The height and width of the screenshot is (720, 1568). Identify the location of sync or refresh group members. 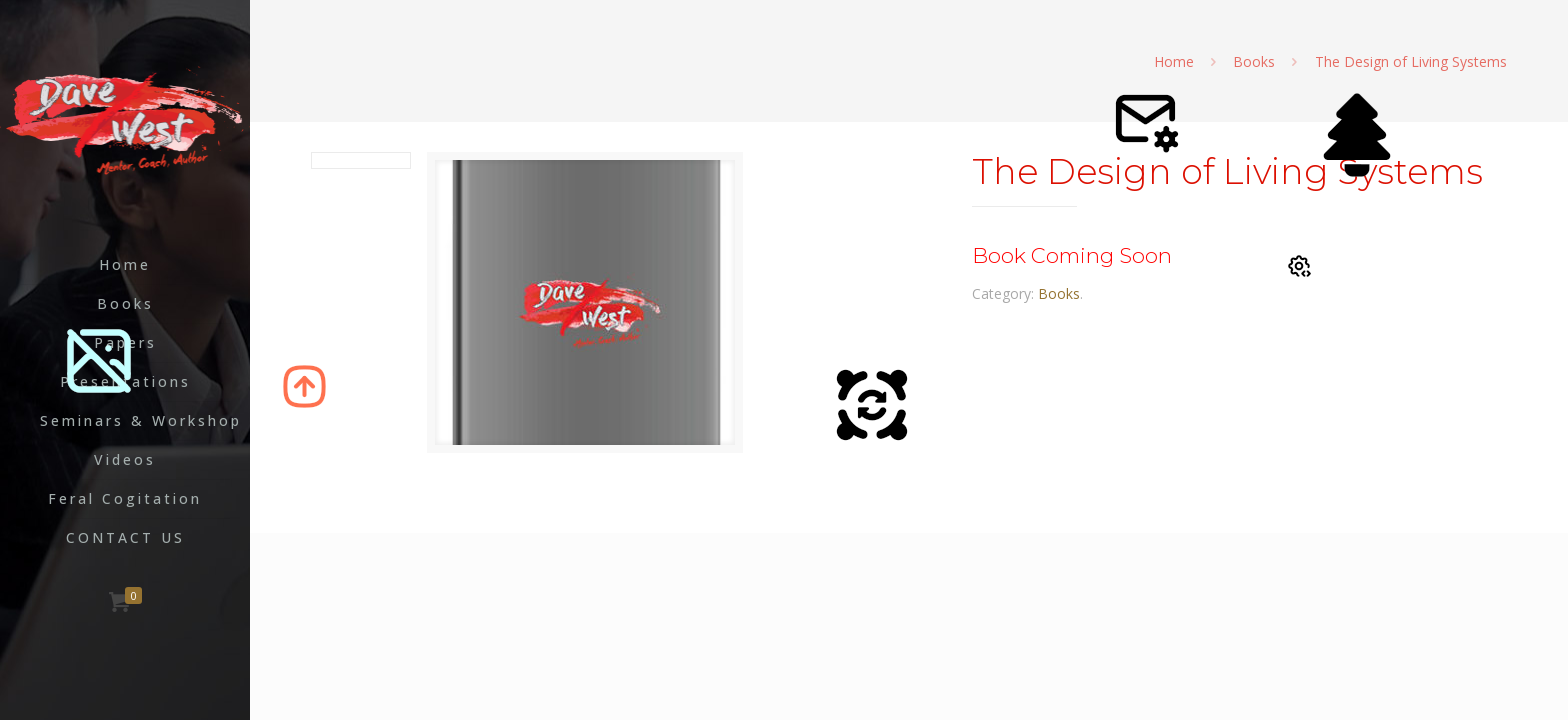
(872, 405).